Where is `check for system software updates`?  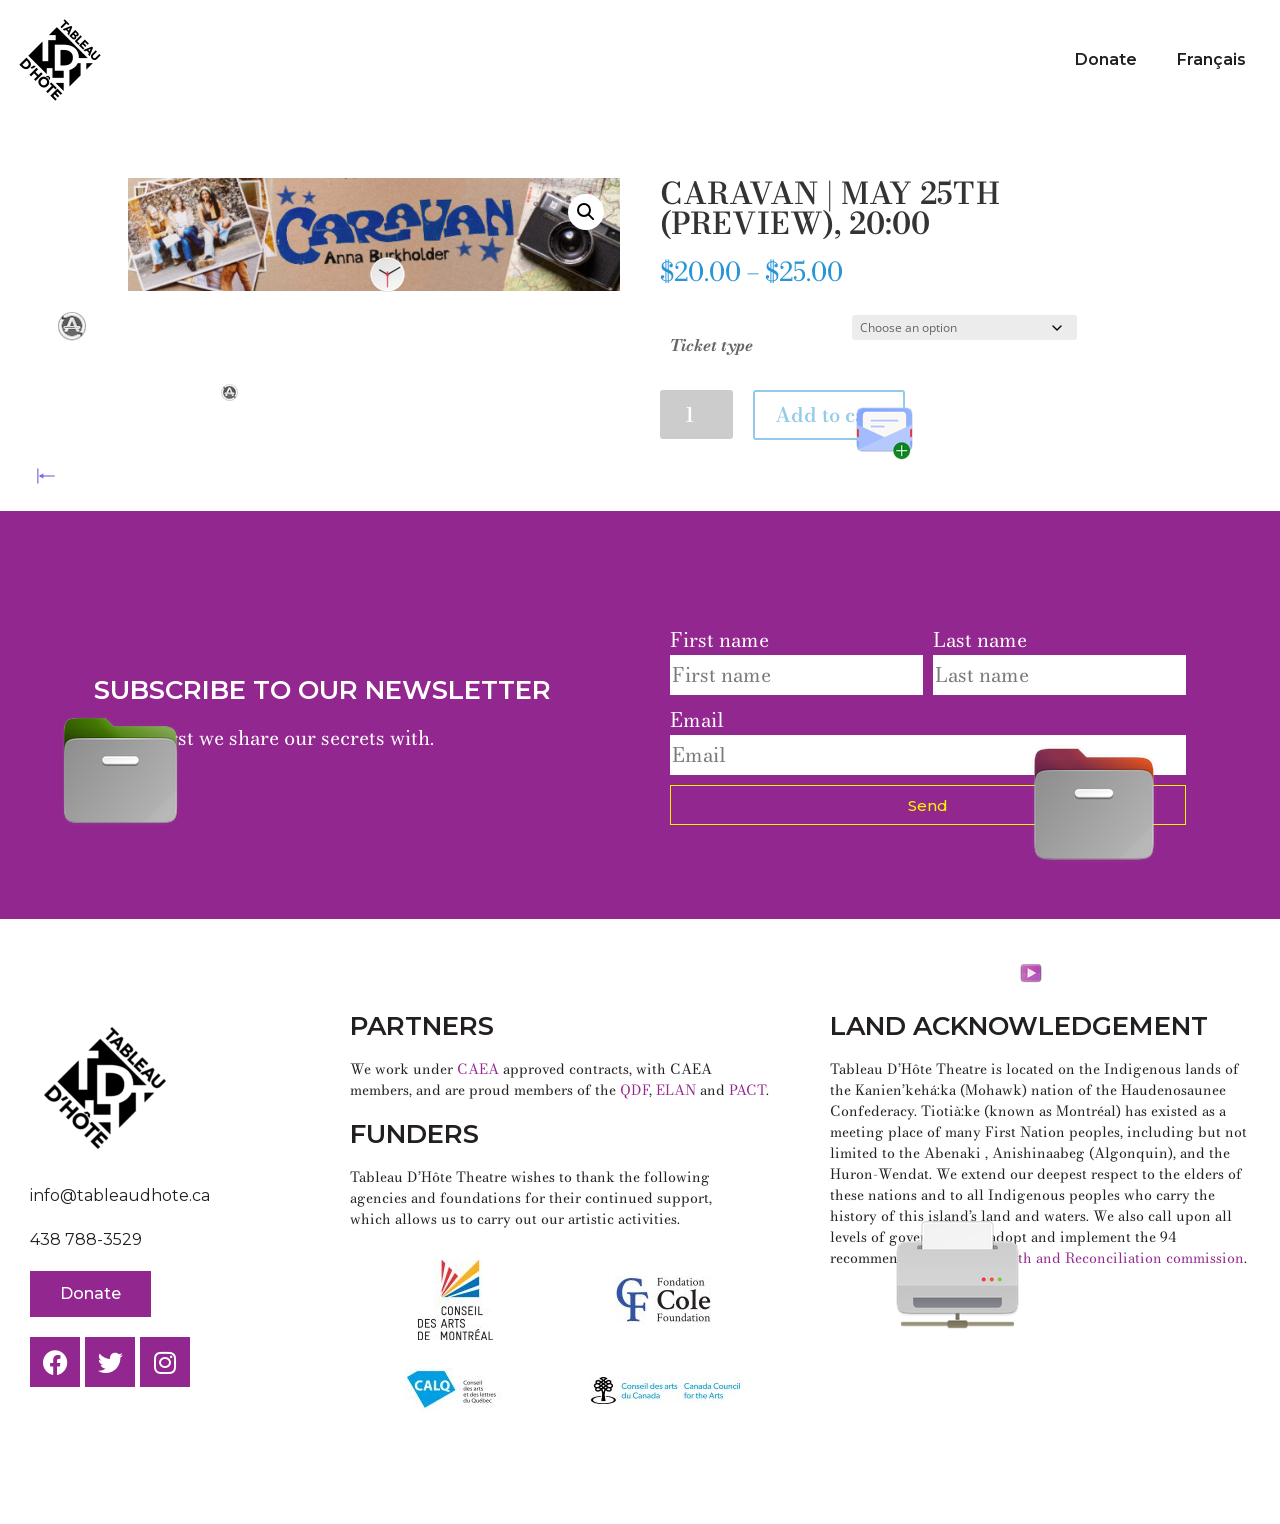 check for system software updates is located at coordinates (72, 326).